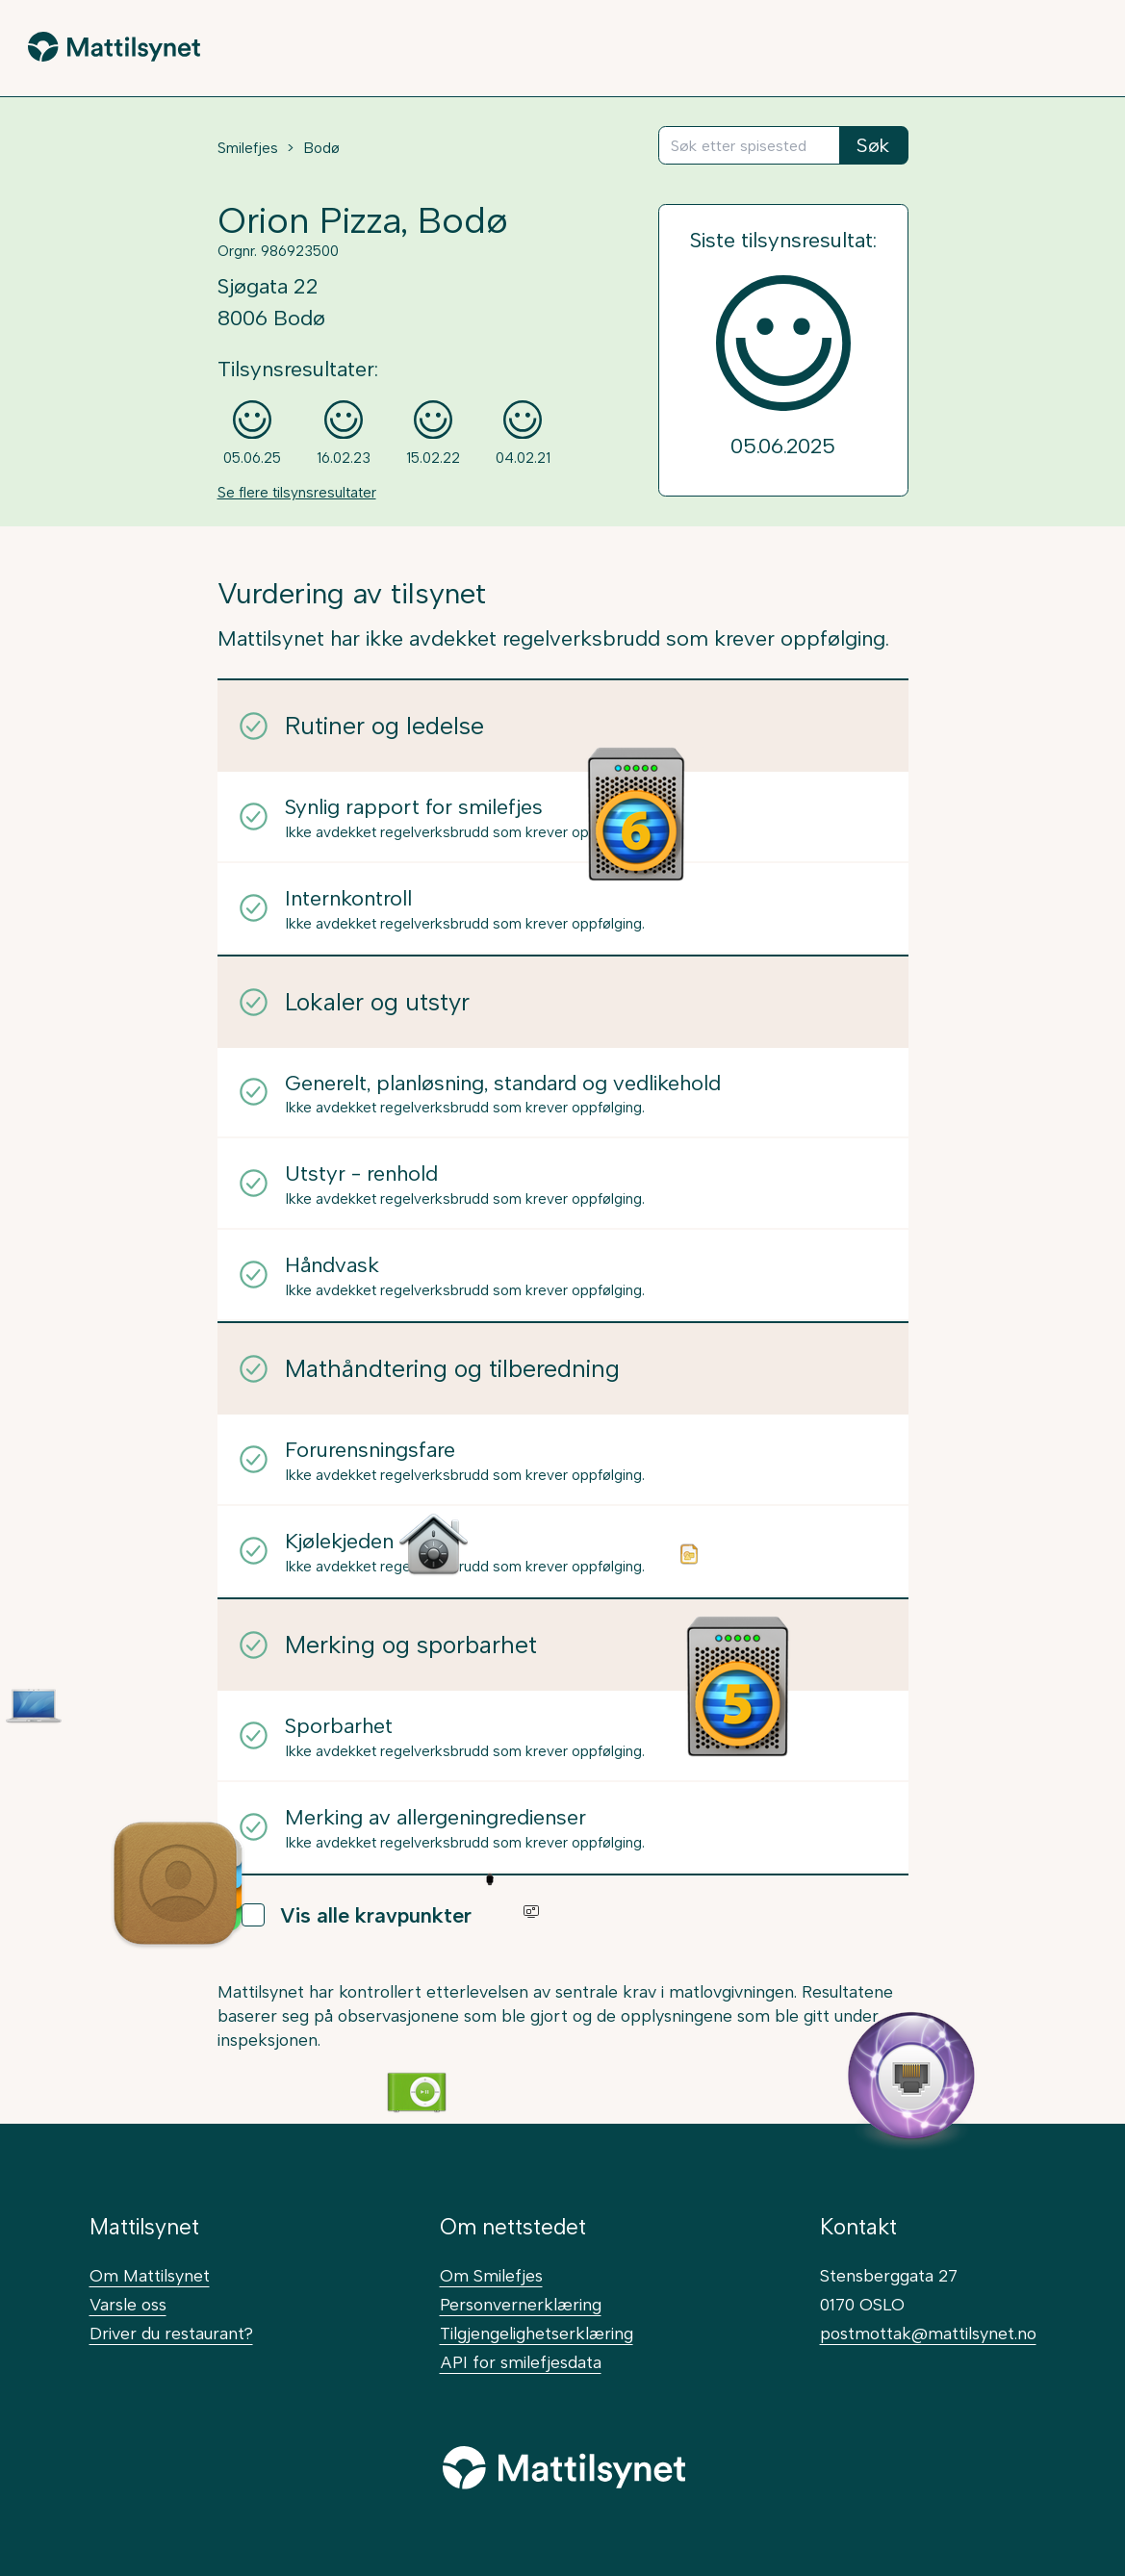 This screenshot has width=1125, height=2576. What do you see at coordinates (175, 1883) in the screenshot?
I see `access contacts or address book` at bounding box center [175, 1883].